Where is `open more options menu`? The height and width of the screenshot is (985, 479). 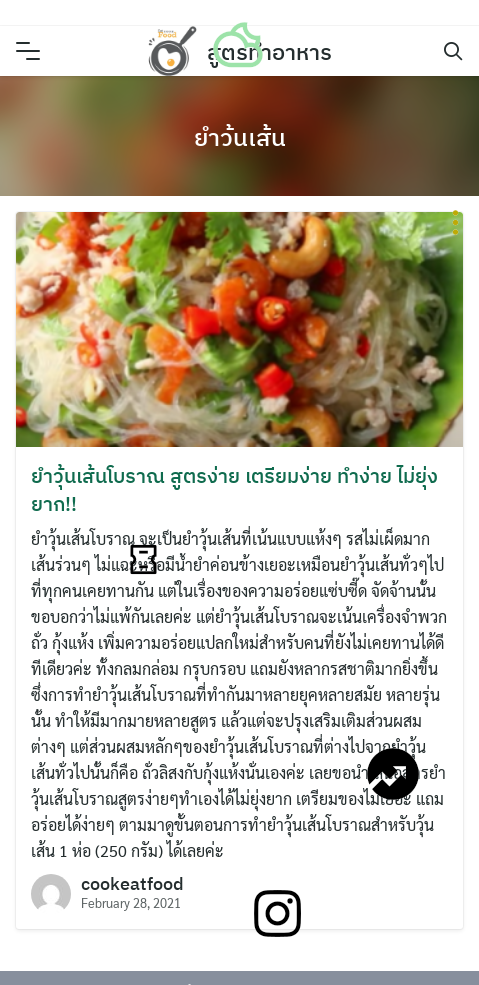
open more options menu is located at coordinates (455, 222).